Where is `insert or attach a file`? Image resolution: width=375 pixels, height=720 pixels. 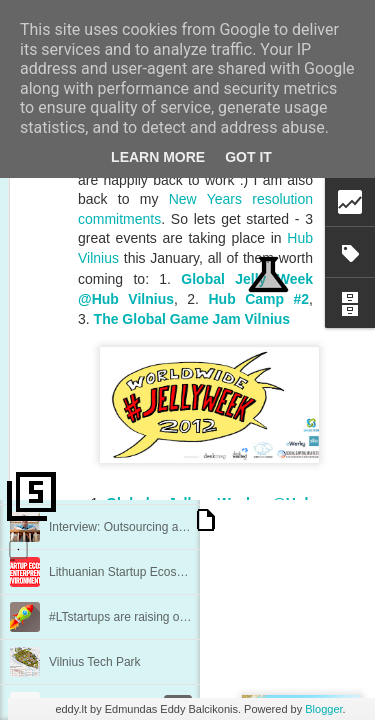 insert or attach a file is located at coordinates (206, 520).